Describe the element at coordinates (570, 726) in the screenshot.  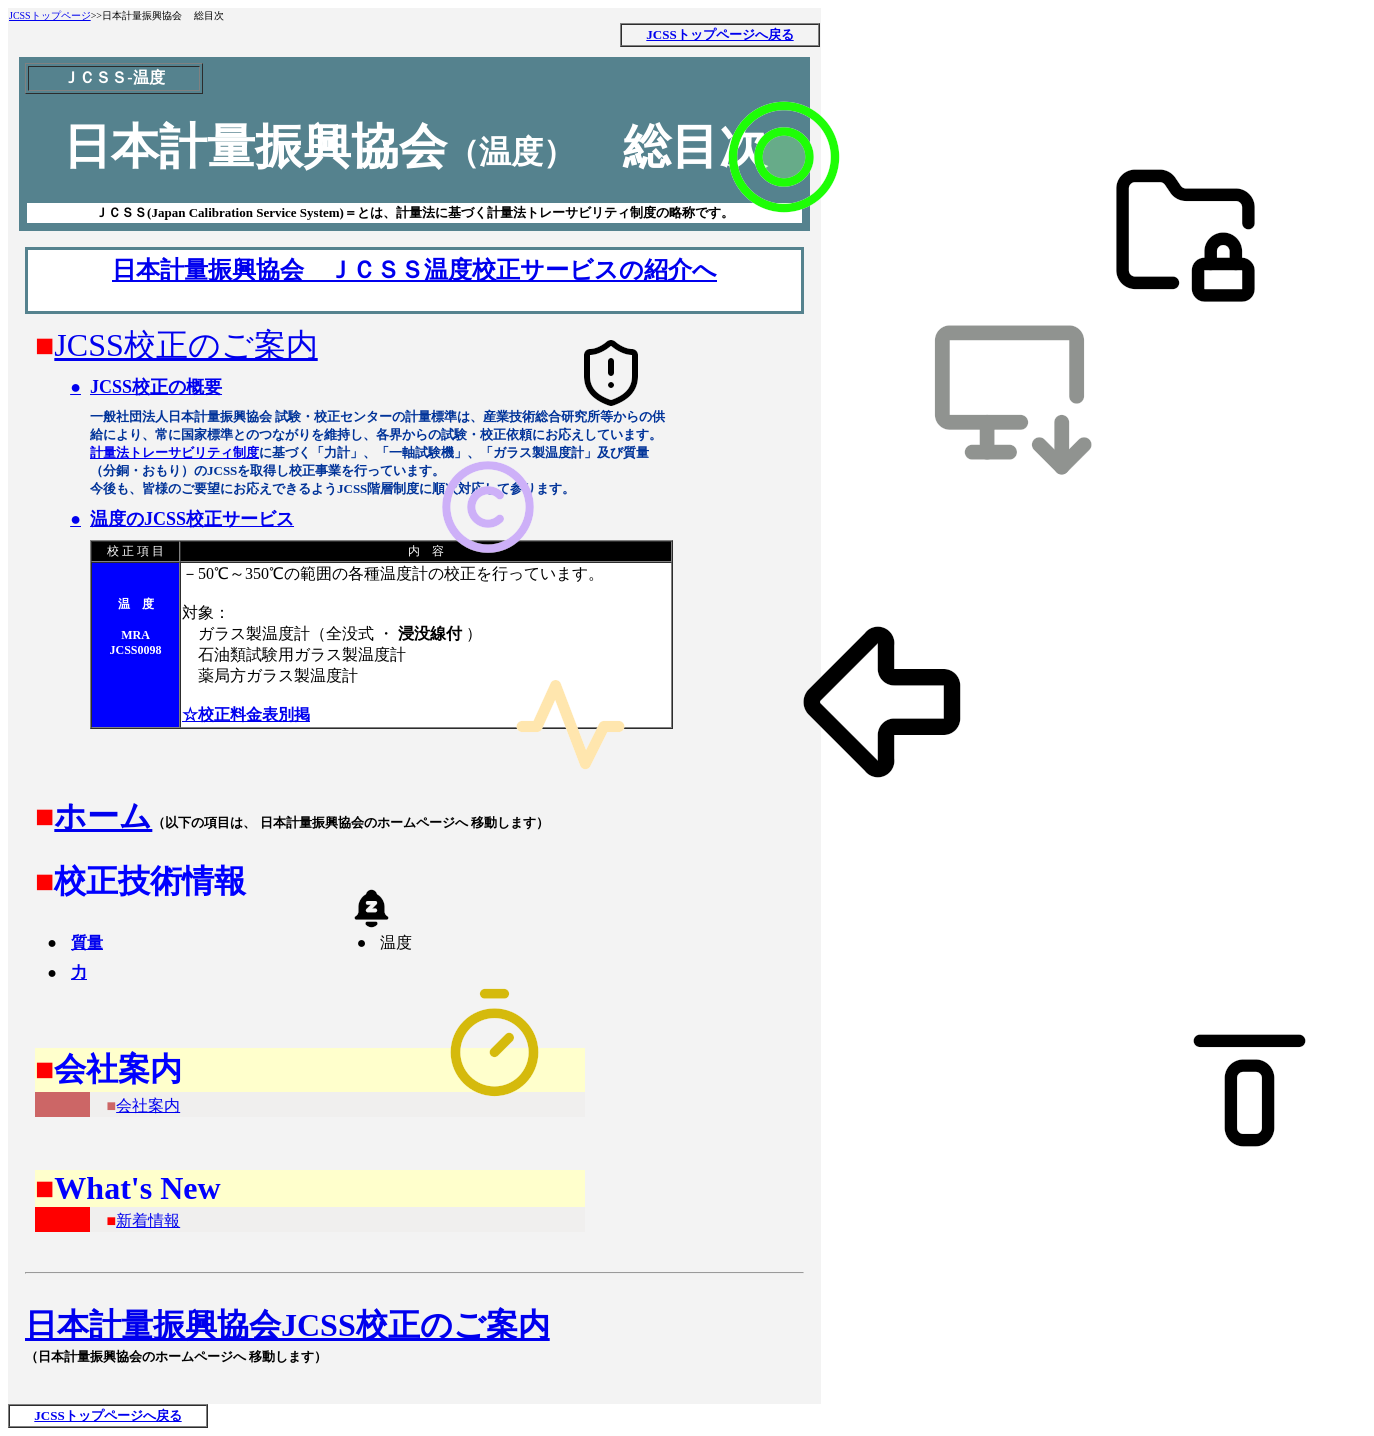
I see `view health or heart rate data` at that location.